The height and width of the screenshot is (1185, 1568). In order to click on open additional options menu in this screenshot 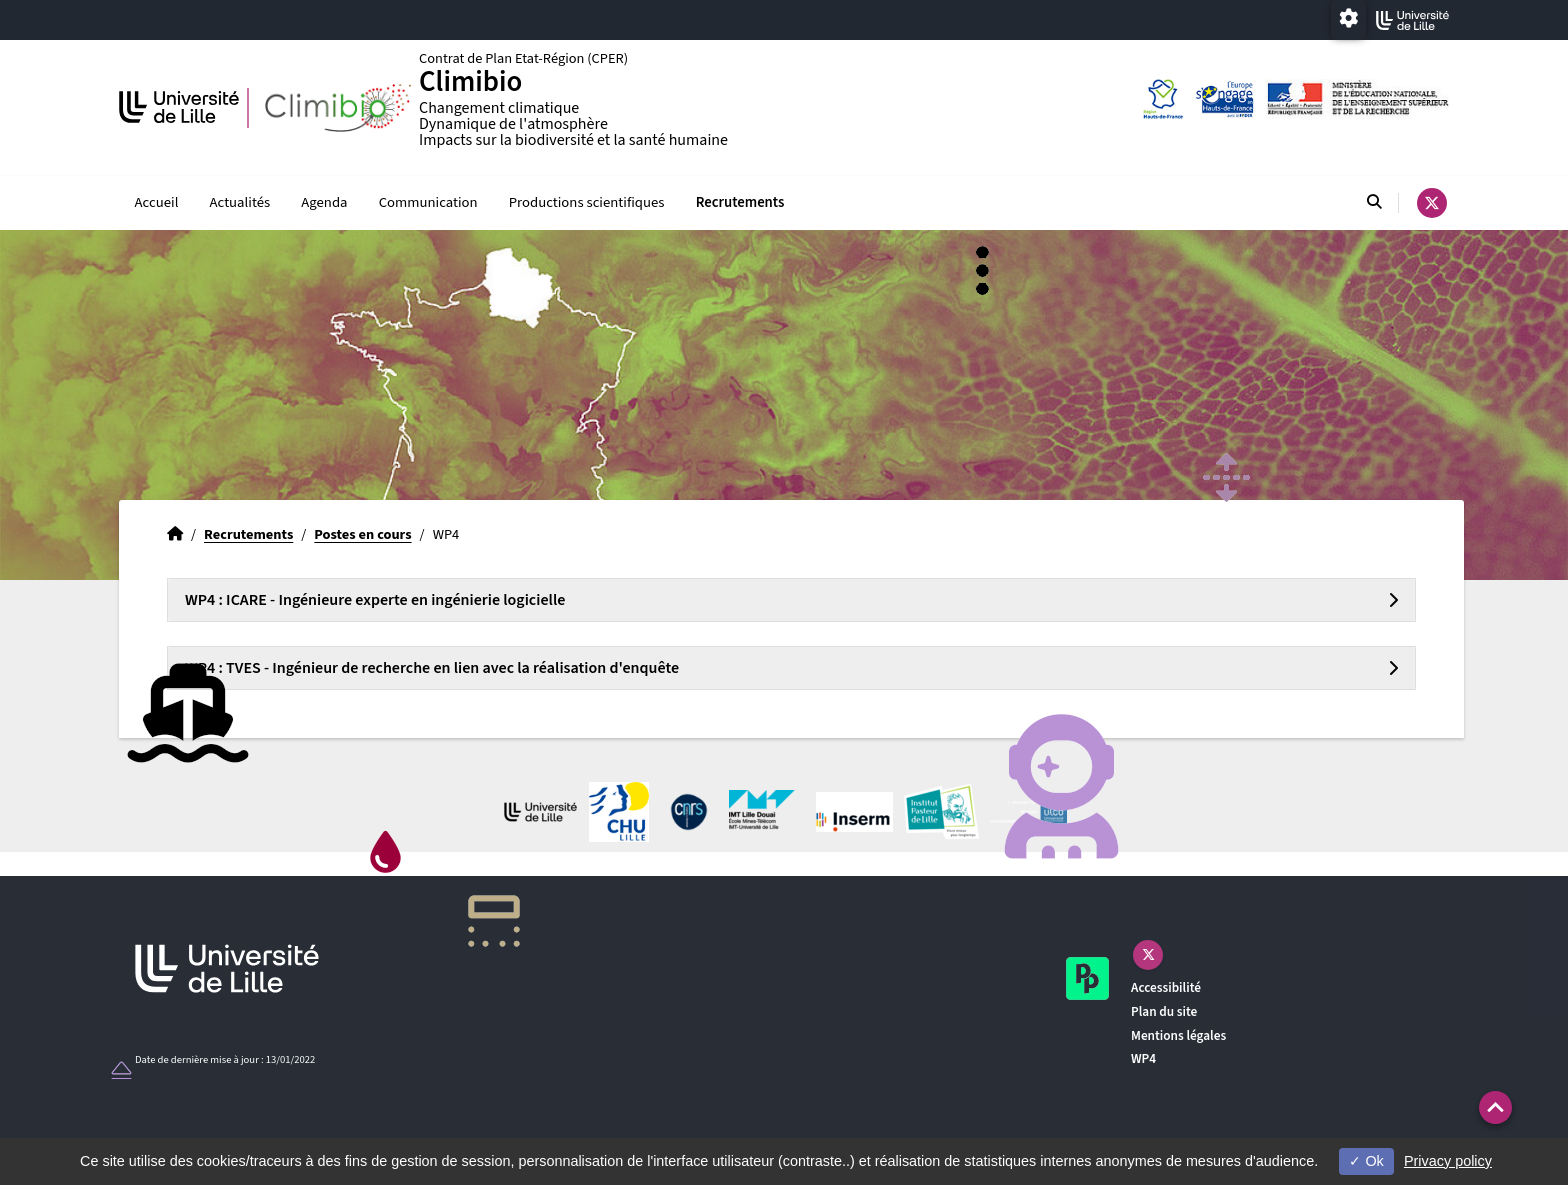, I will do `click(982, 270)`.